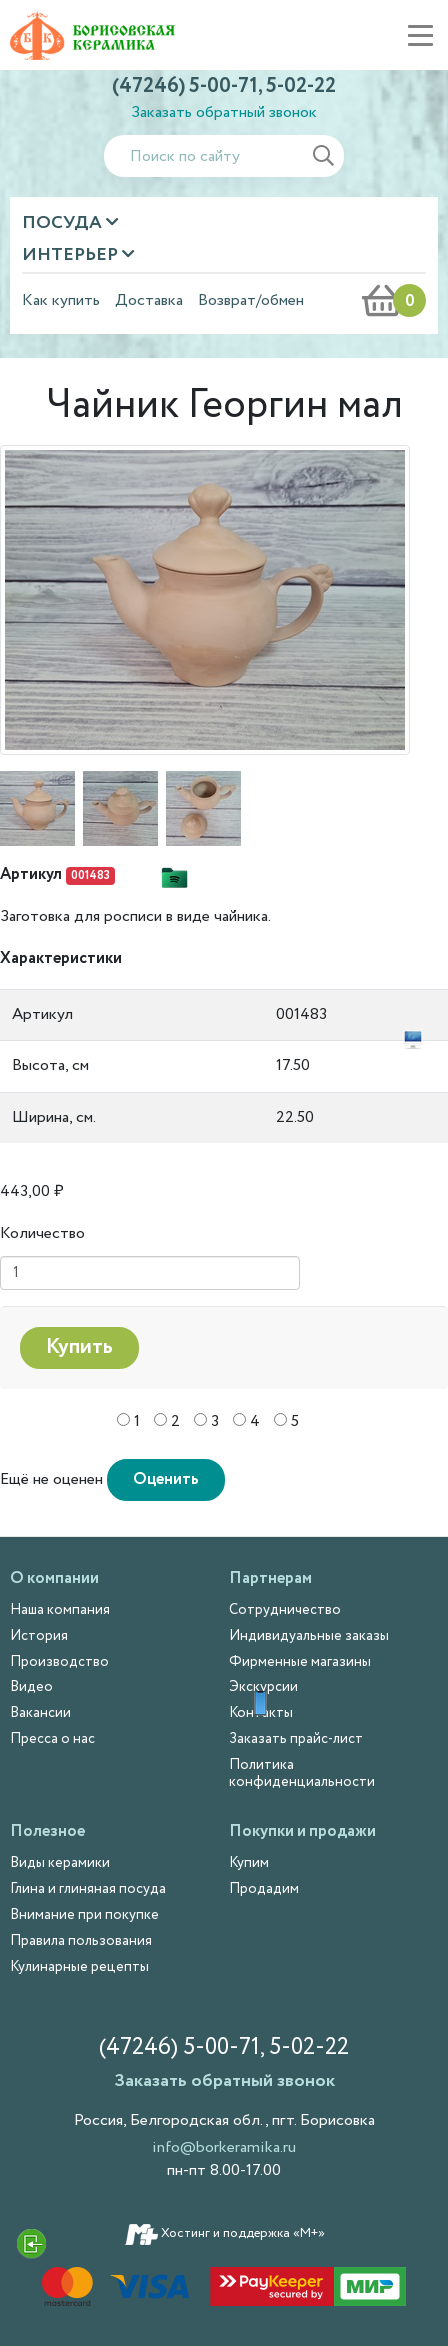 The width and height of the screenshot is (448, 2346). Describe the element at coordinates (174, 878) in the screenshot. I see `open folder containing spotify downloads or files` at that location.